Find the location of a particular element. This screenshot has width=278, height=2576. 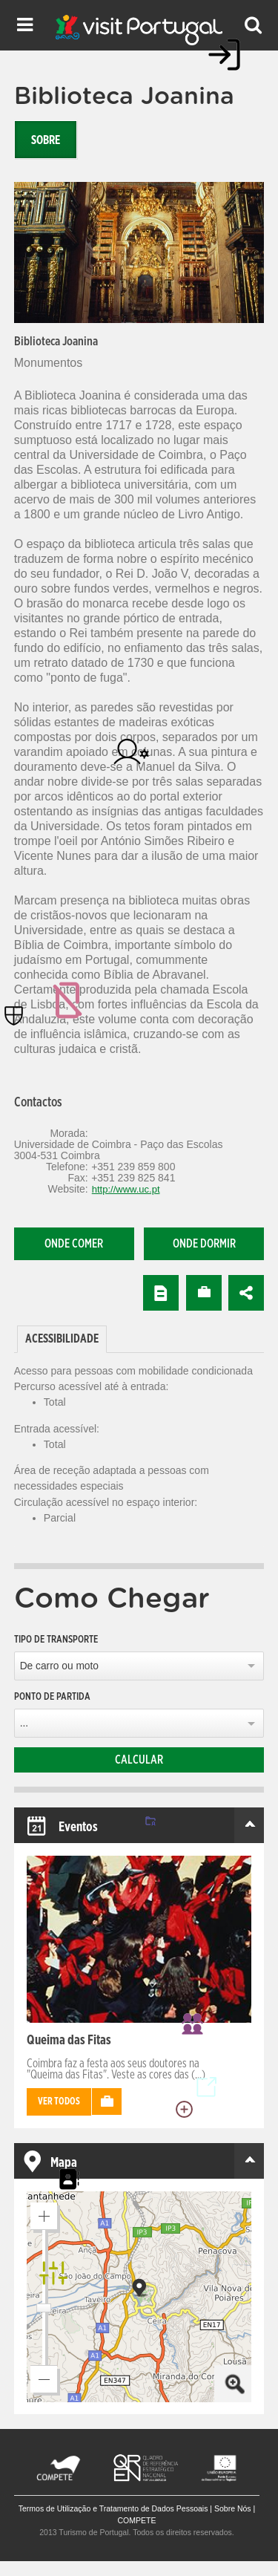

open your contacts list is located at coordinates (68, 2179).